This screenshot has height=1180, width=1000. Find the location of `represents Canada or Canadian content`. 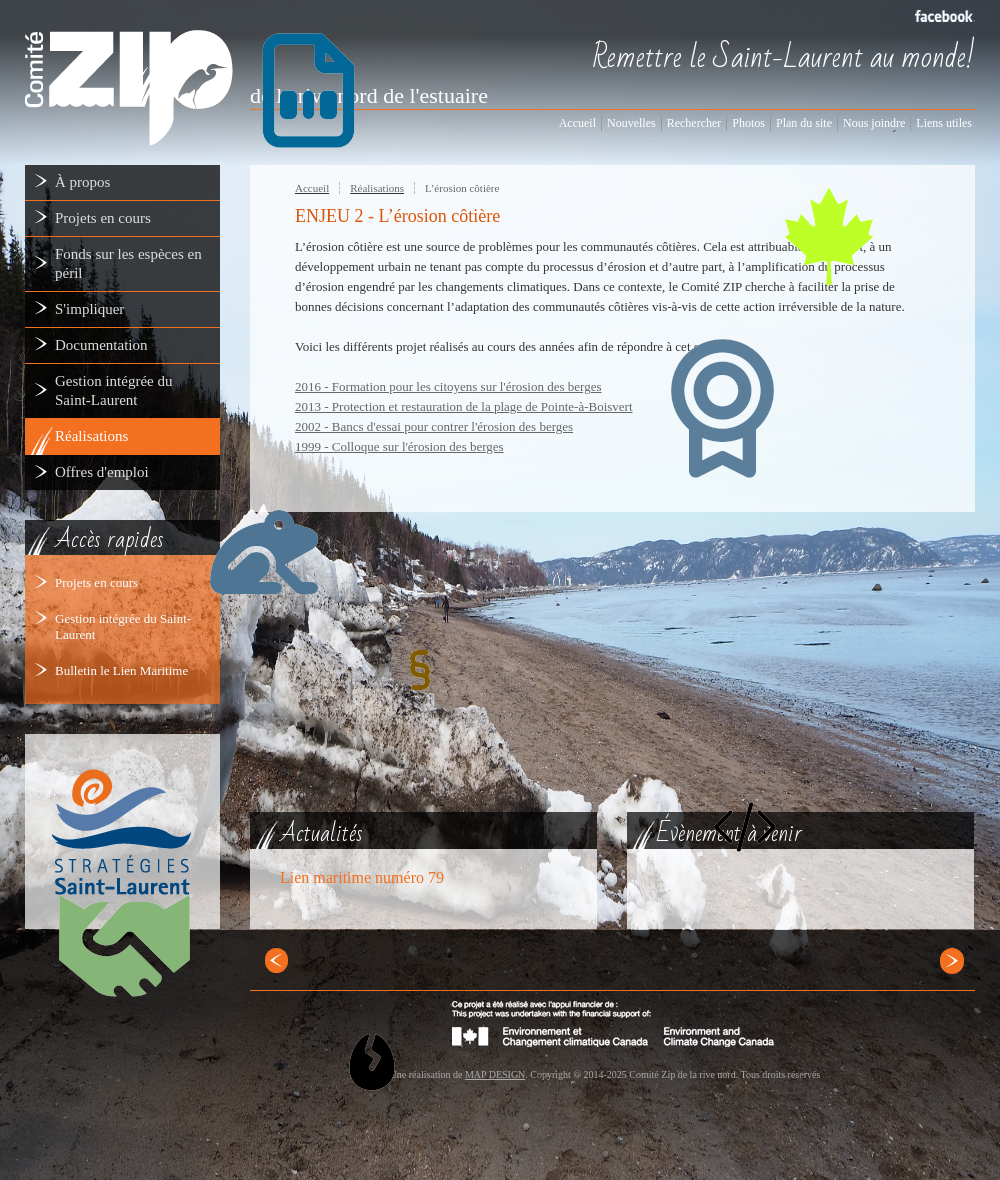

represents Canada or Canadian content is located at coordinates (829, 236).